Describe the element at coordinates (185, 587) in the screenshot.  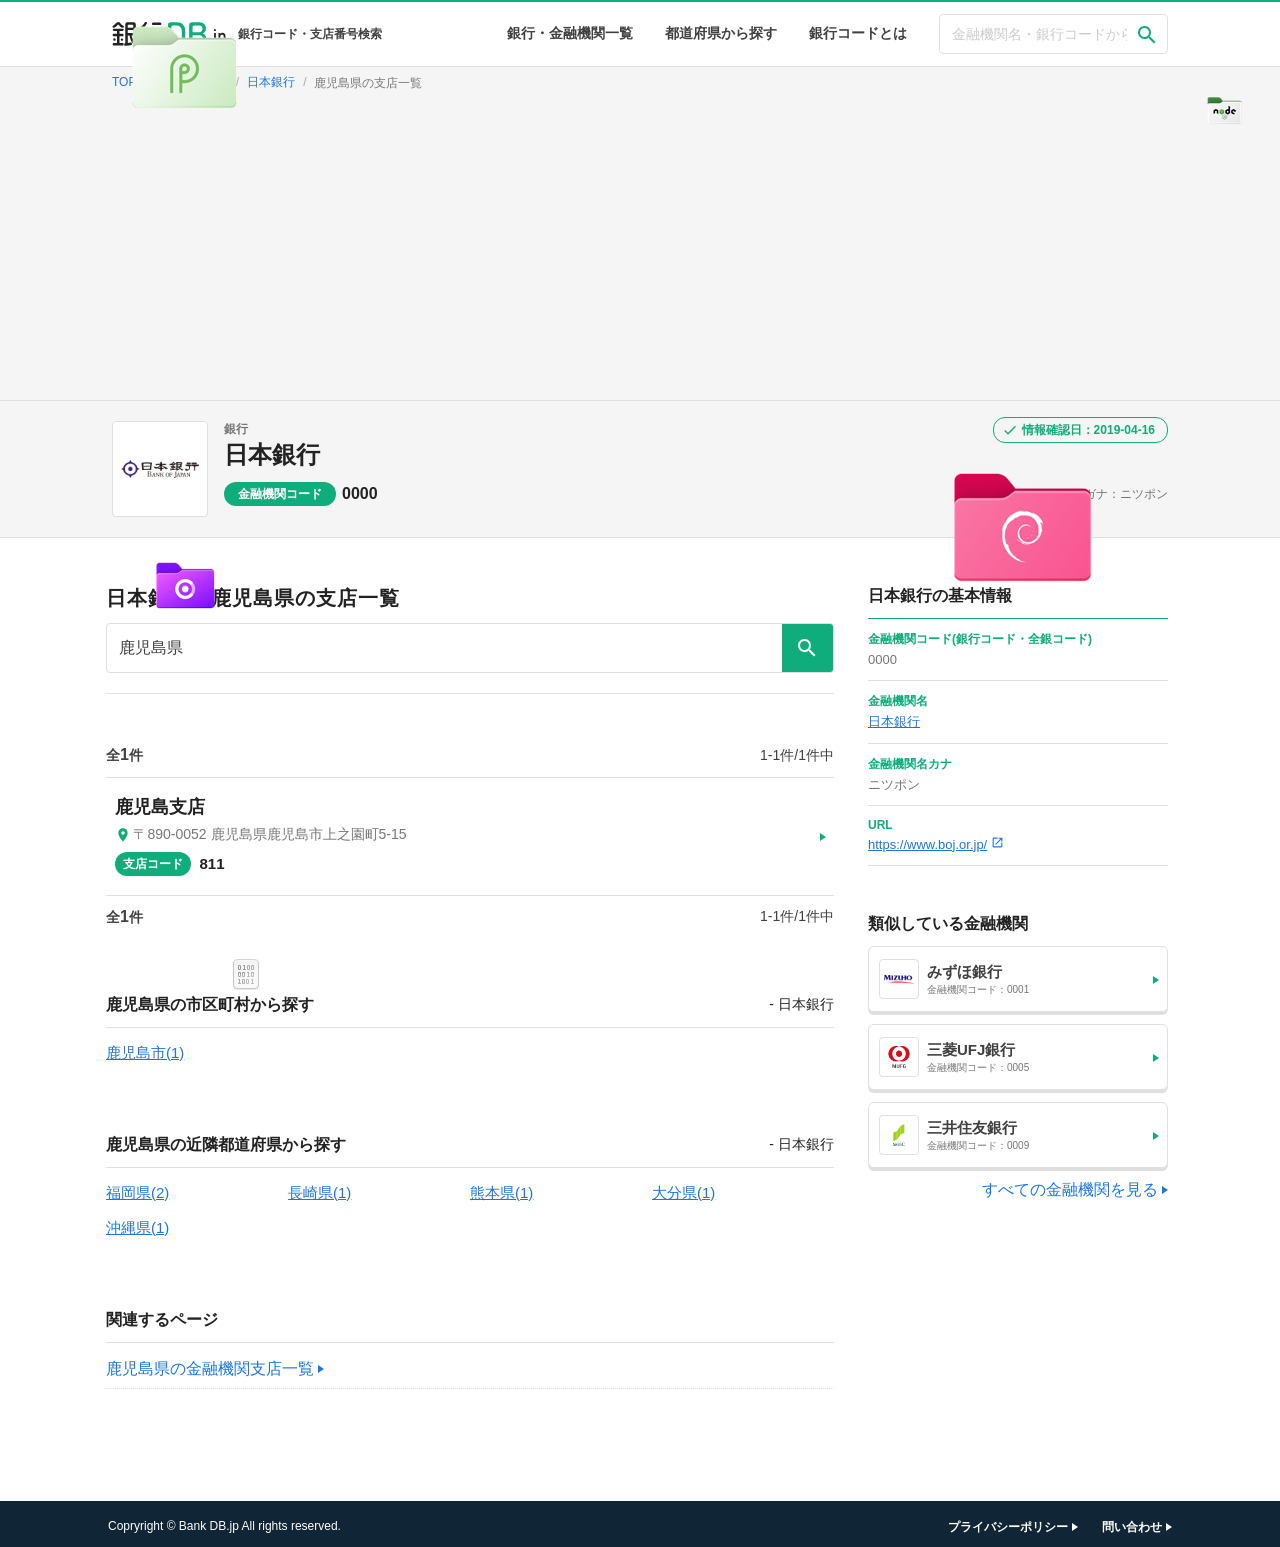
I see `open wondershare orgcharting project folder` at that location.